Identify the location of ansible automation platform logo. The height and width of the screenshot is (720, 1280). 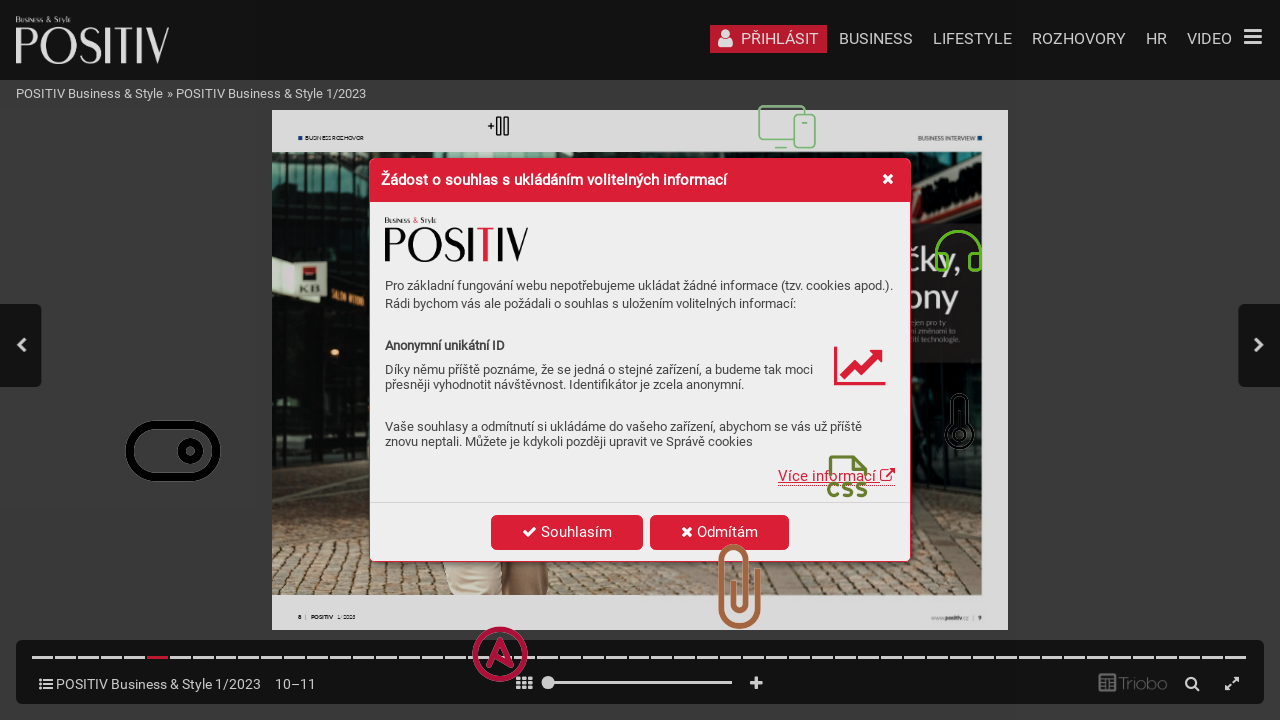
(500, 654).